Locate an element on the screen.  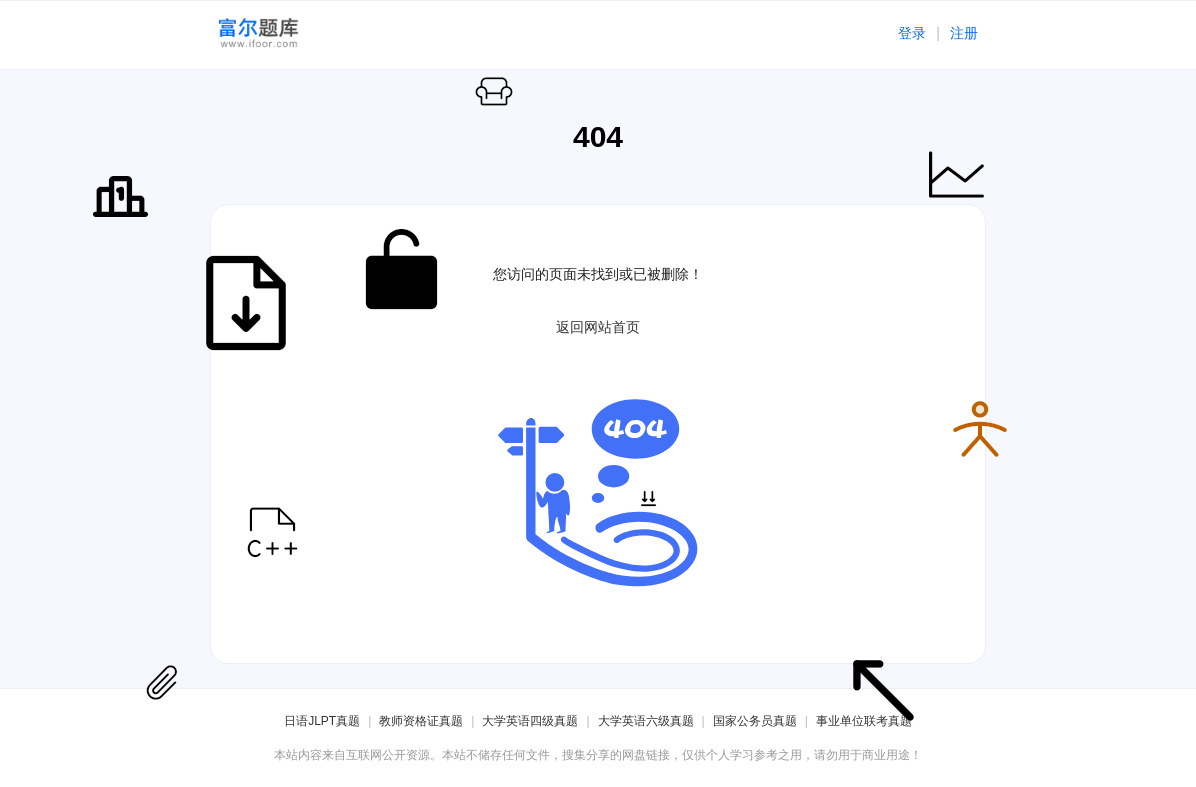
open a C++ source file is located at coordinates (272, 534).